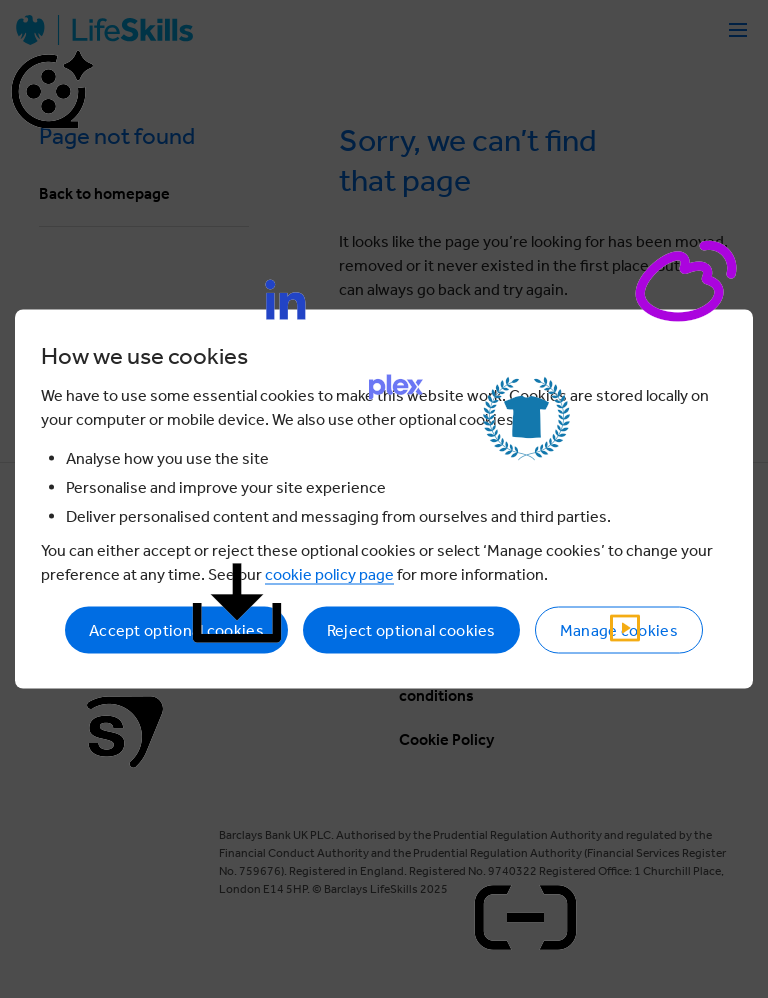 Image resolution: width=768 pixels, height=998 pixels. Describe the element at coordinates (625, 628) in the screenshot. I see `play a video or movie` at that location.